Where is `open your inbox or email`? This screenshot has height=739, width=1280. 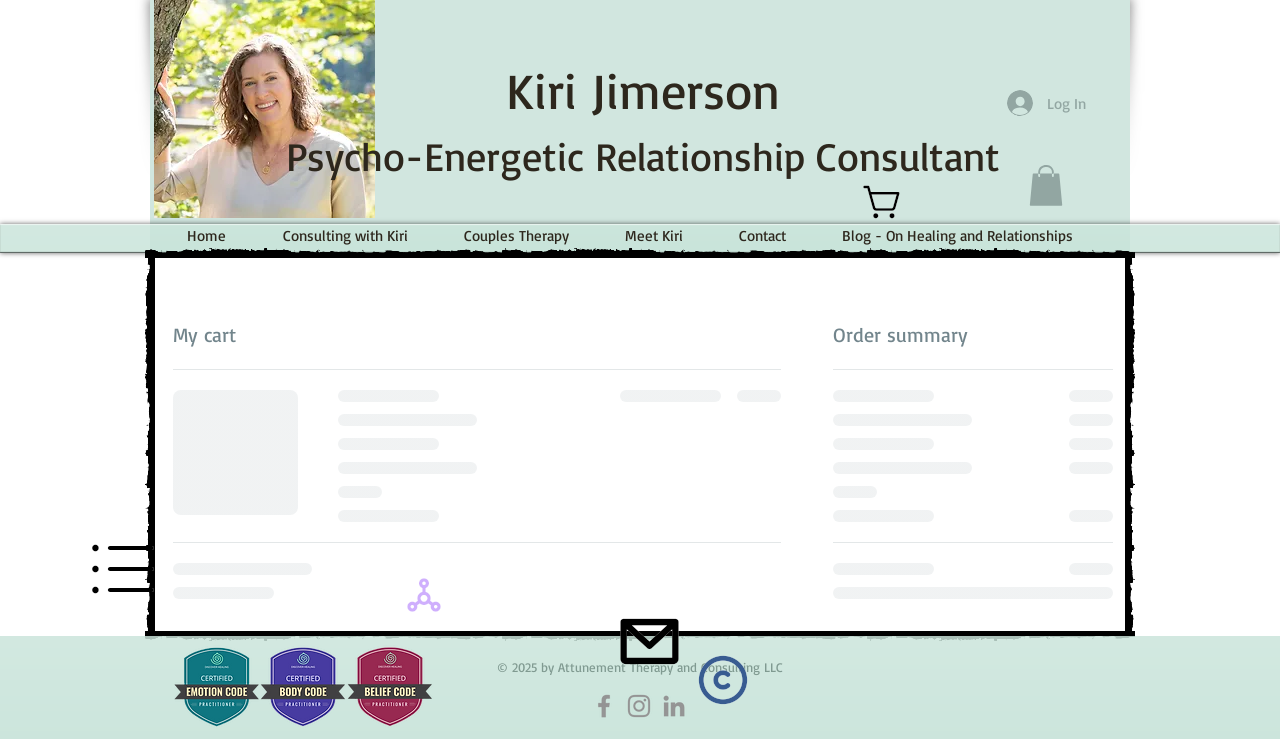 open your inbox or email is located at coordinates (649, 641).